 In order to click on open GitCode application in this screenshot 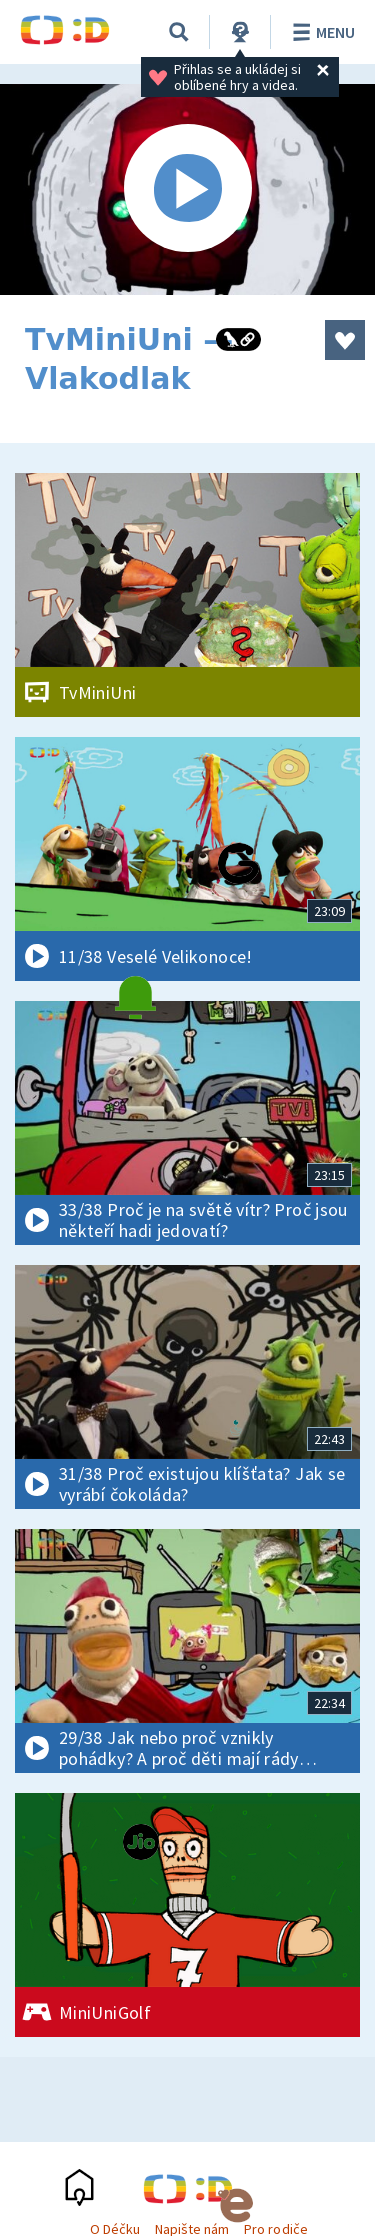, I will do `click(238, 863)`.